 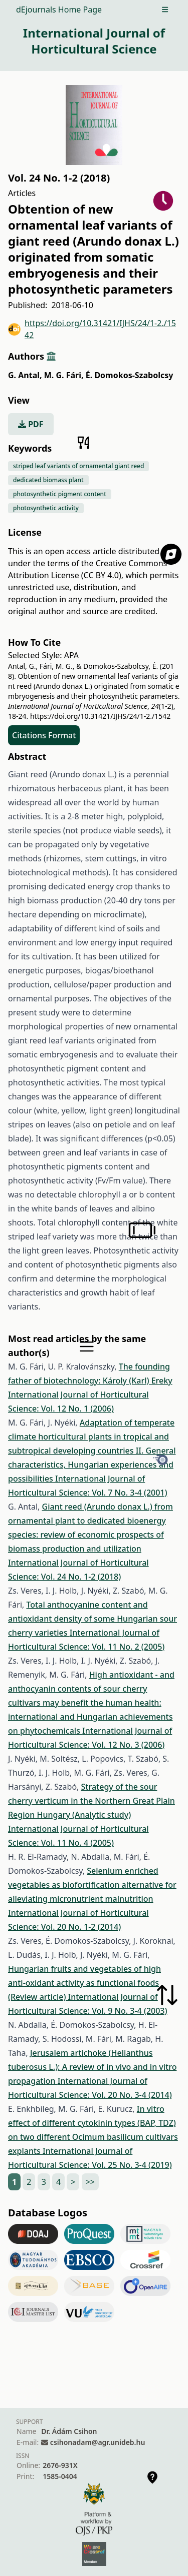 What do you see at coordinates (152, 2477) in the screenshot?
I see `indicates an unknown or unidentified location` at bounding box center [152, 2477].